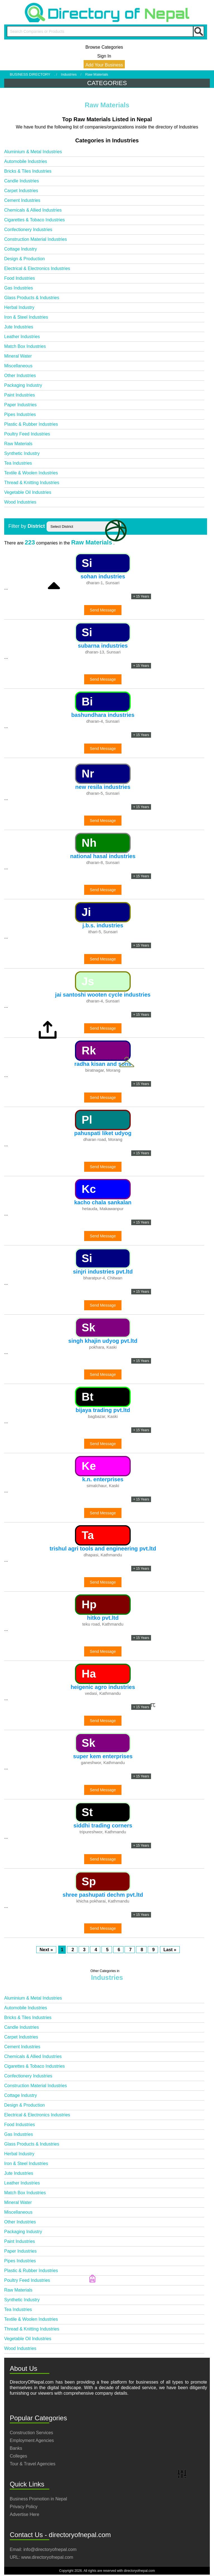 The height and width of the screenshot is (2576, 214). Describe the element at coordinates (54, 590) in the screenshot. I see `sort items in ascending order` at that location.